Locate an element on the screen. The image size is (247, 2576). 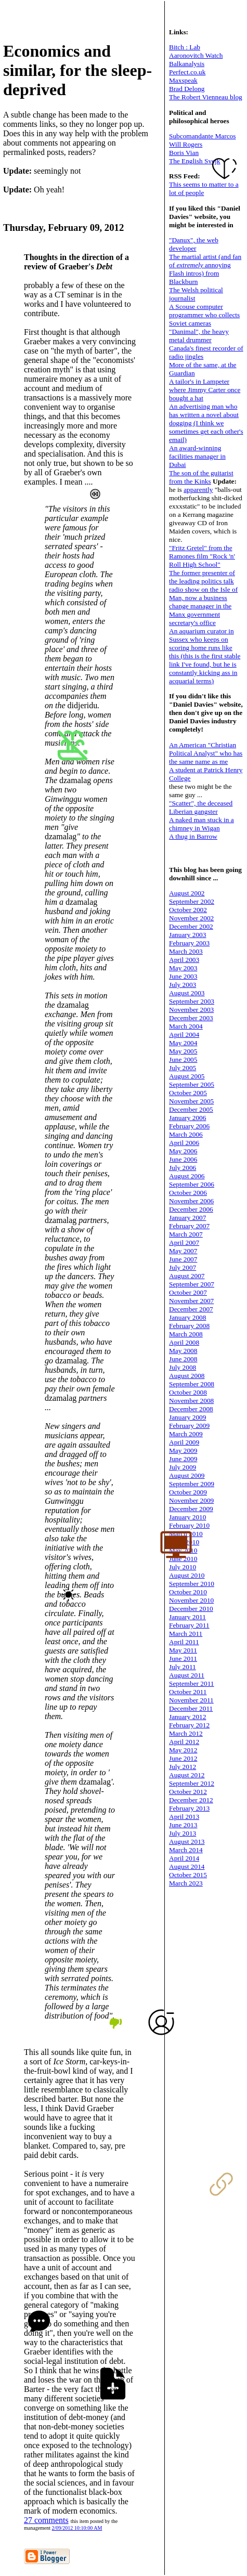
fountain feature is currently disabled is located at coordinates (72, 745).